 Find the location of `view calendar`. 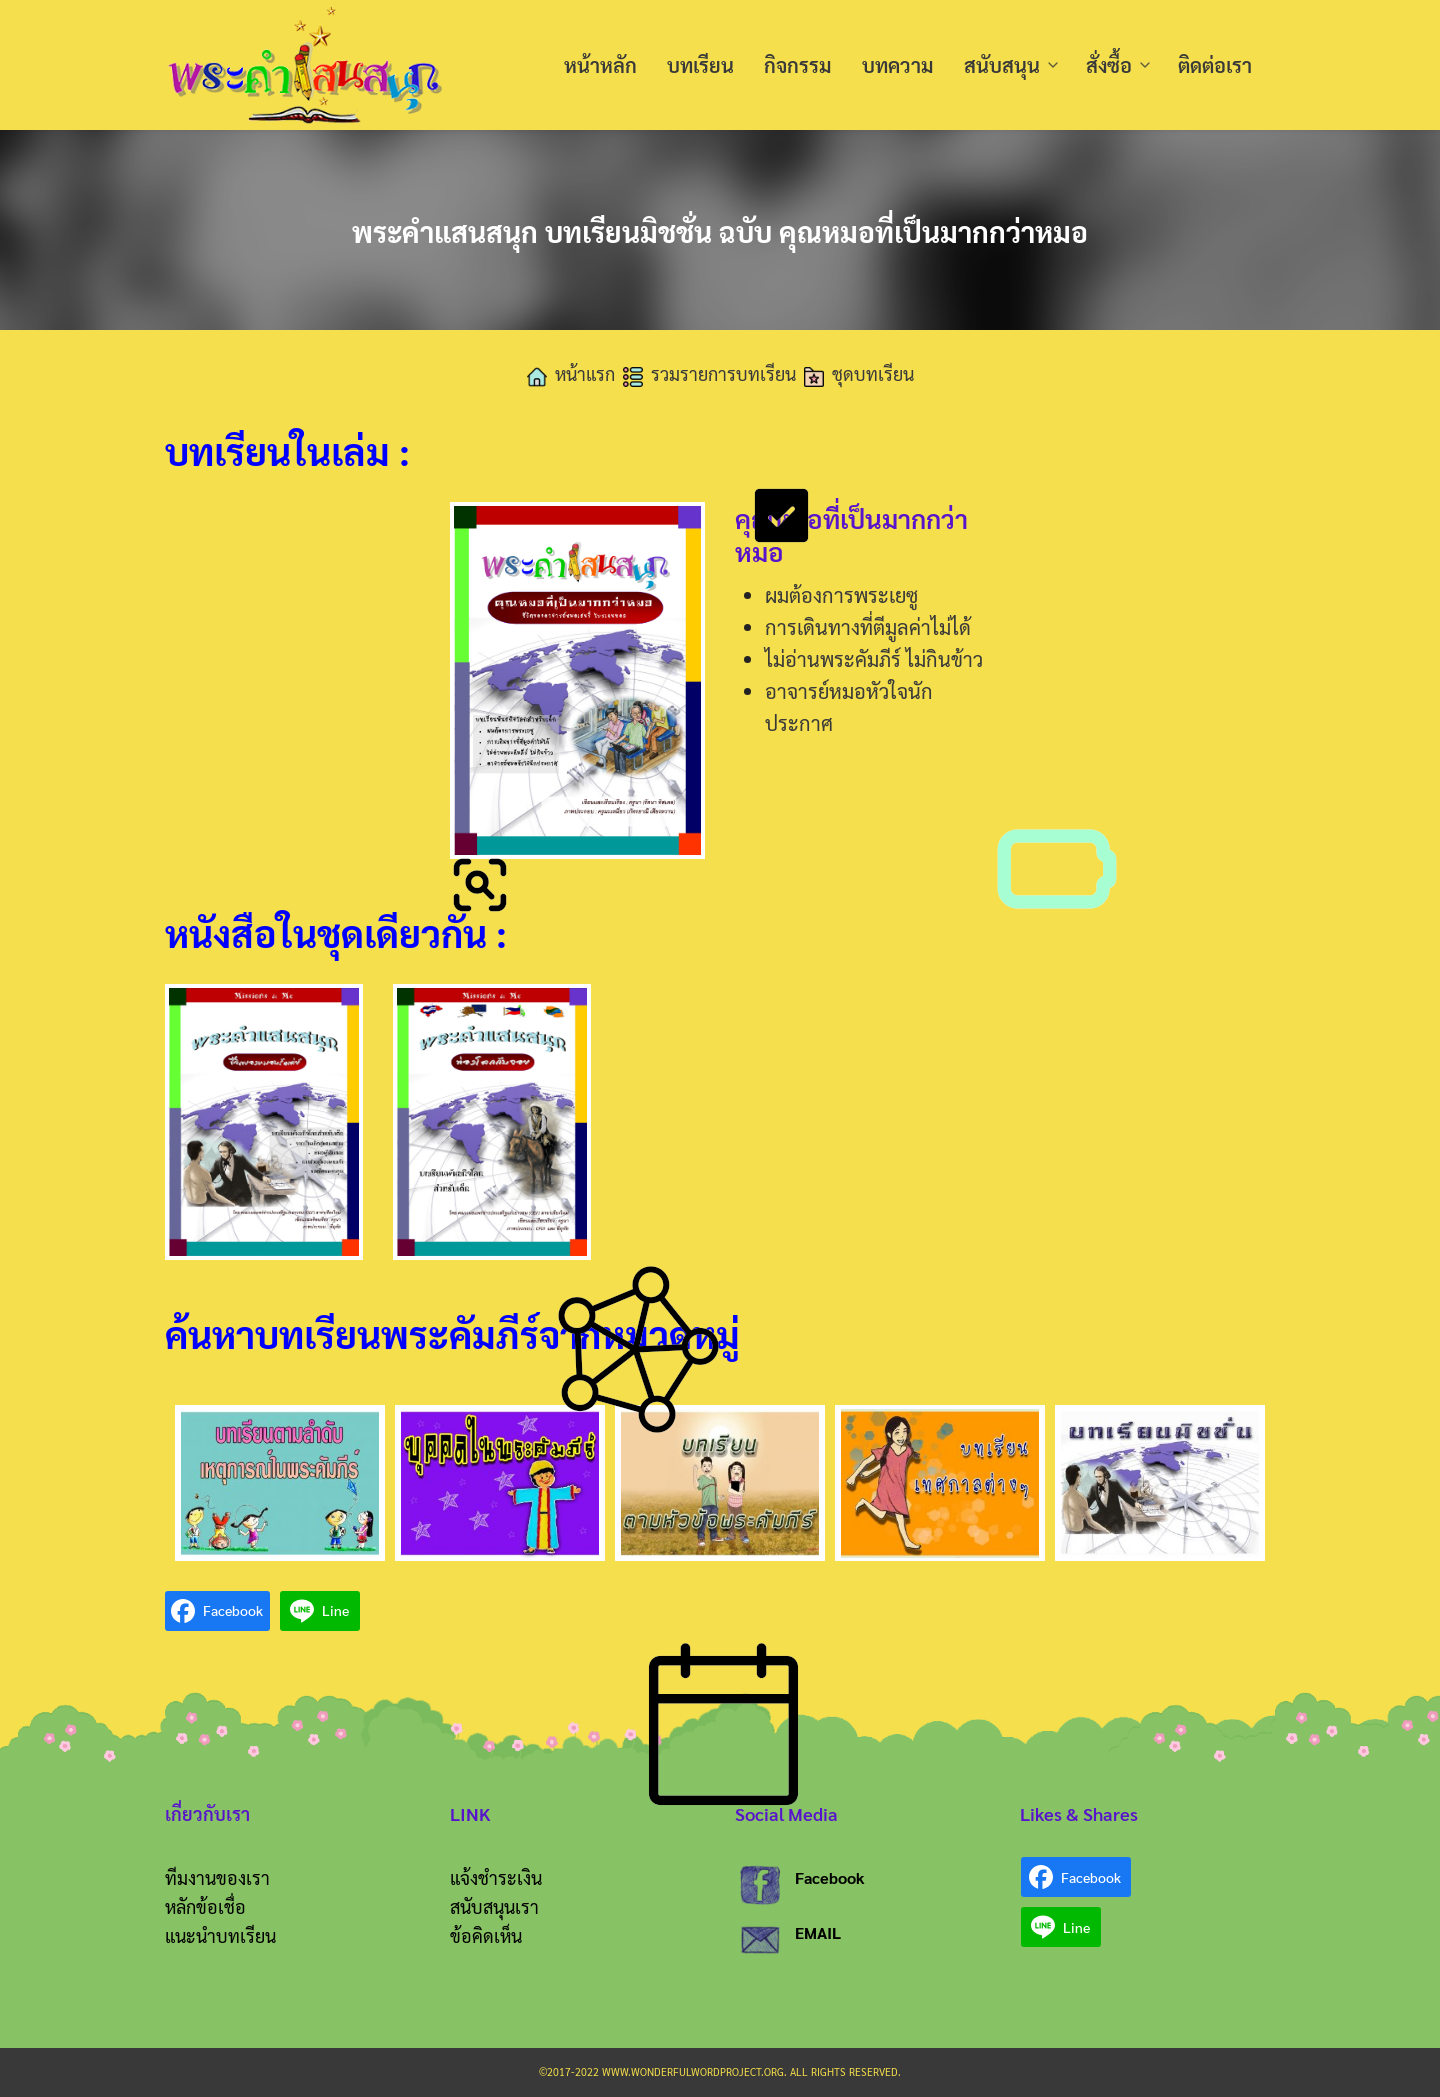

view calendar is located at coordinates (723, 1730).